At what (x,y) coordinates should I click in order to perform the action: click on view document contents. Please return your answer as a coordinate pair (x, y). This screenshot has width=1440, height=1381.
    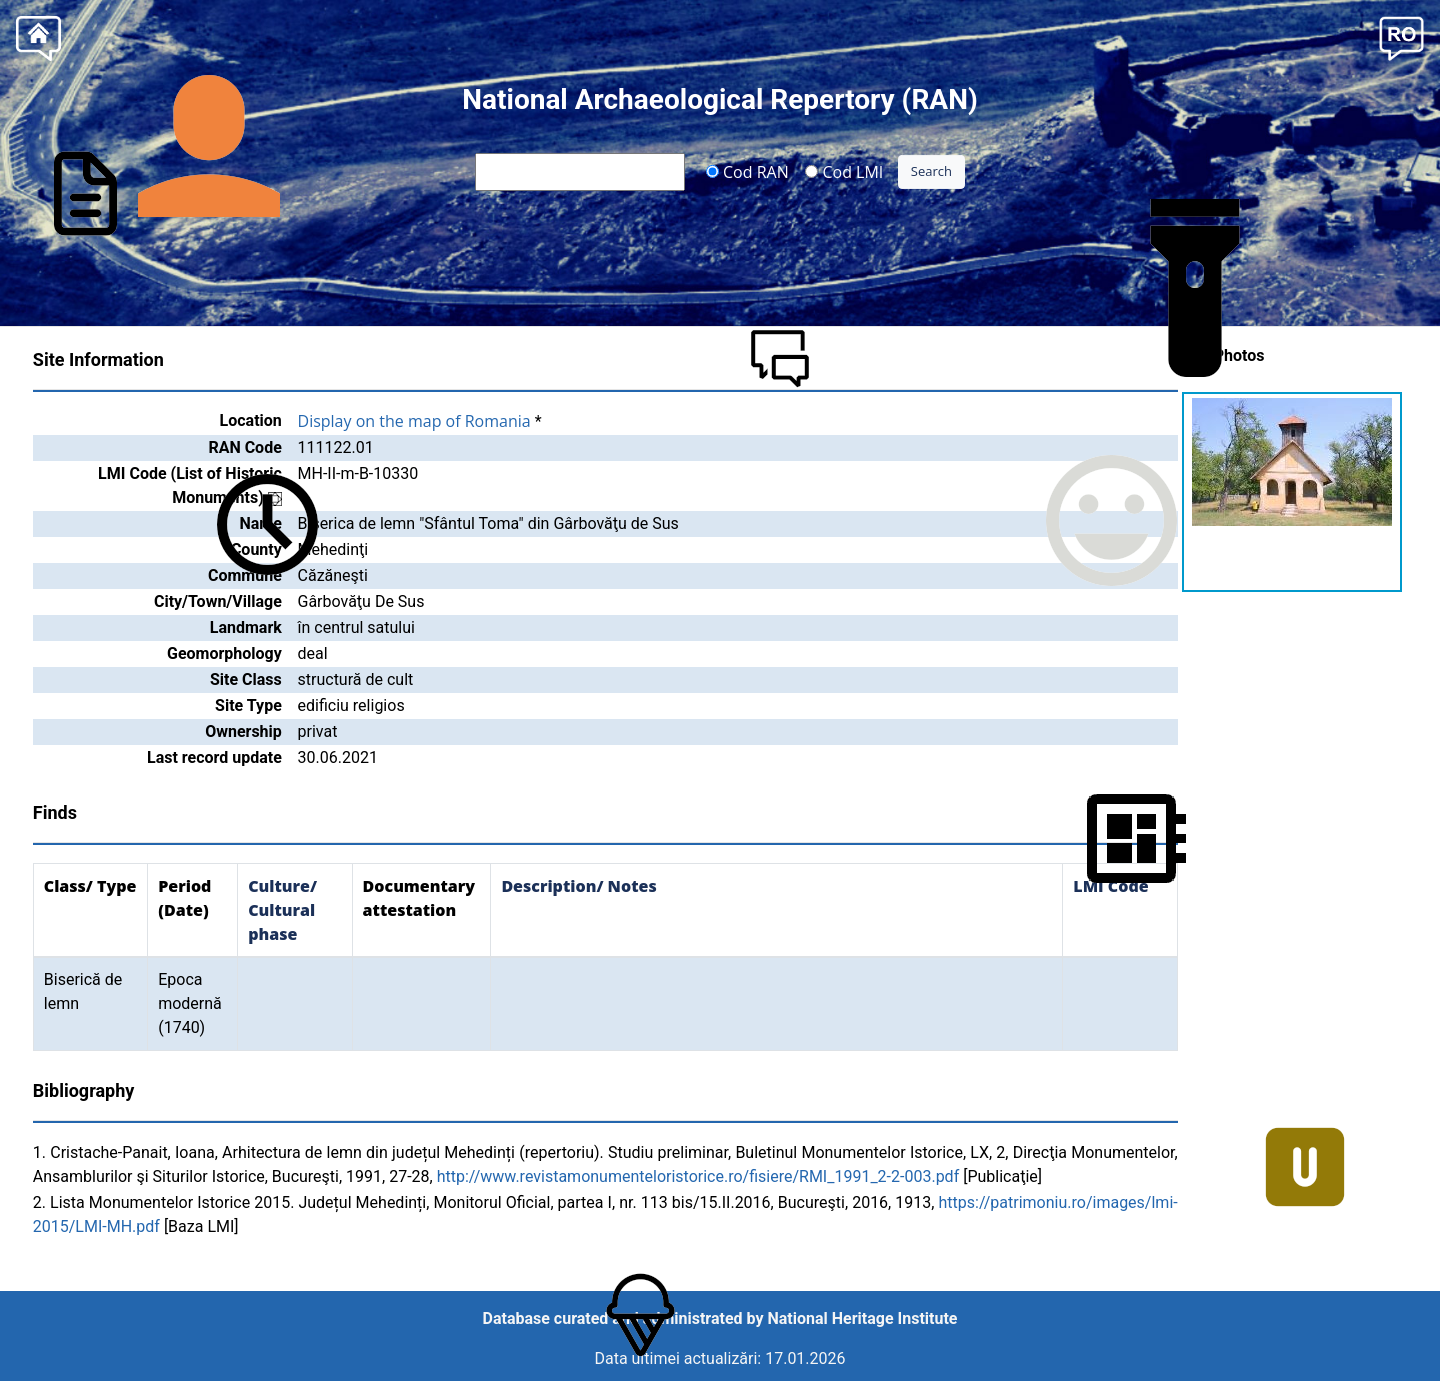
    Looking at the image, I should click on (85, 193).